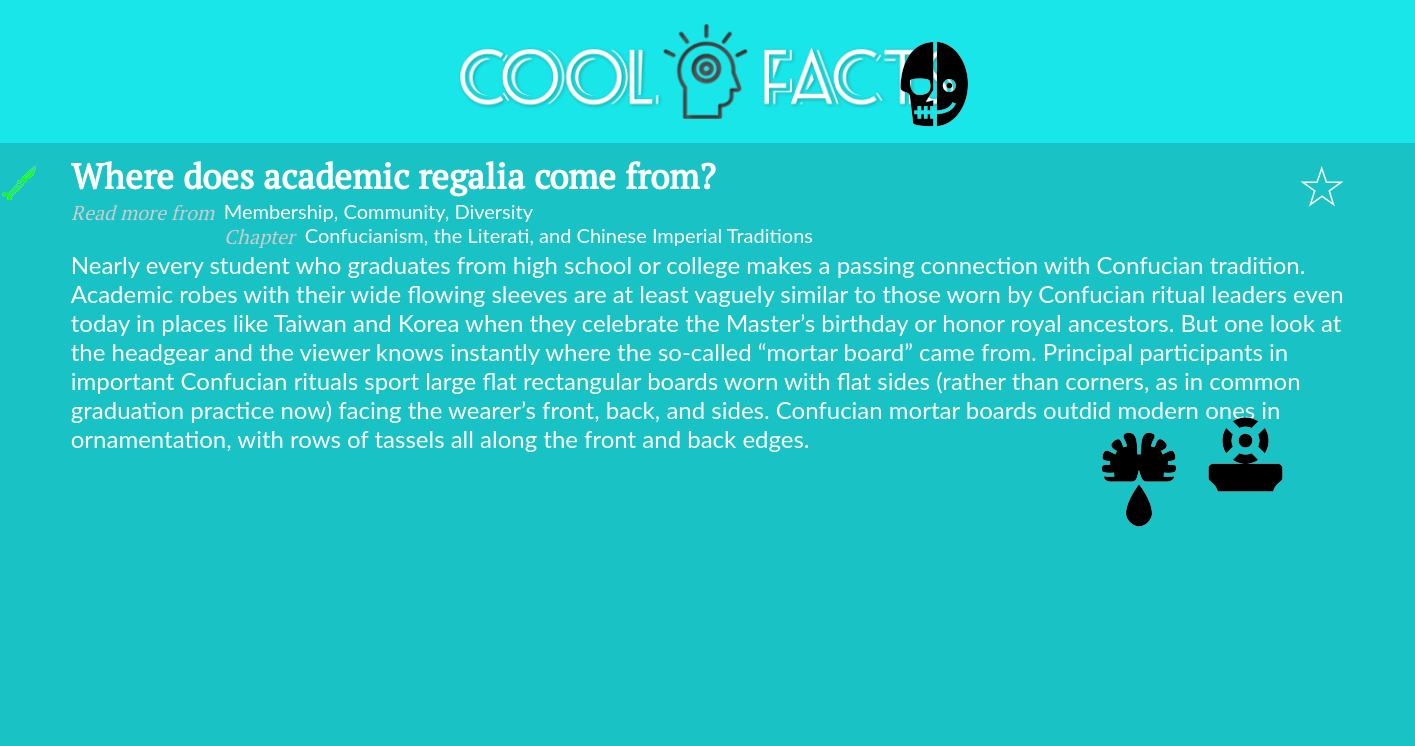  Describe the element at coordinates (1139, 481) in the screenshot. I see `indicates mental fatigue or cognitive overload` at that location.